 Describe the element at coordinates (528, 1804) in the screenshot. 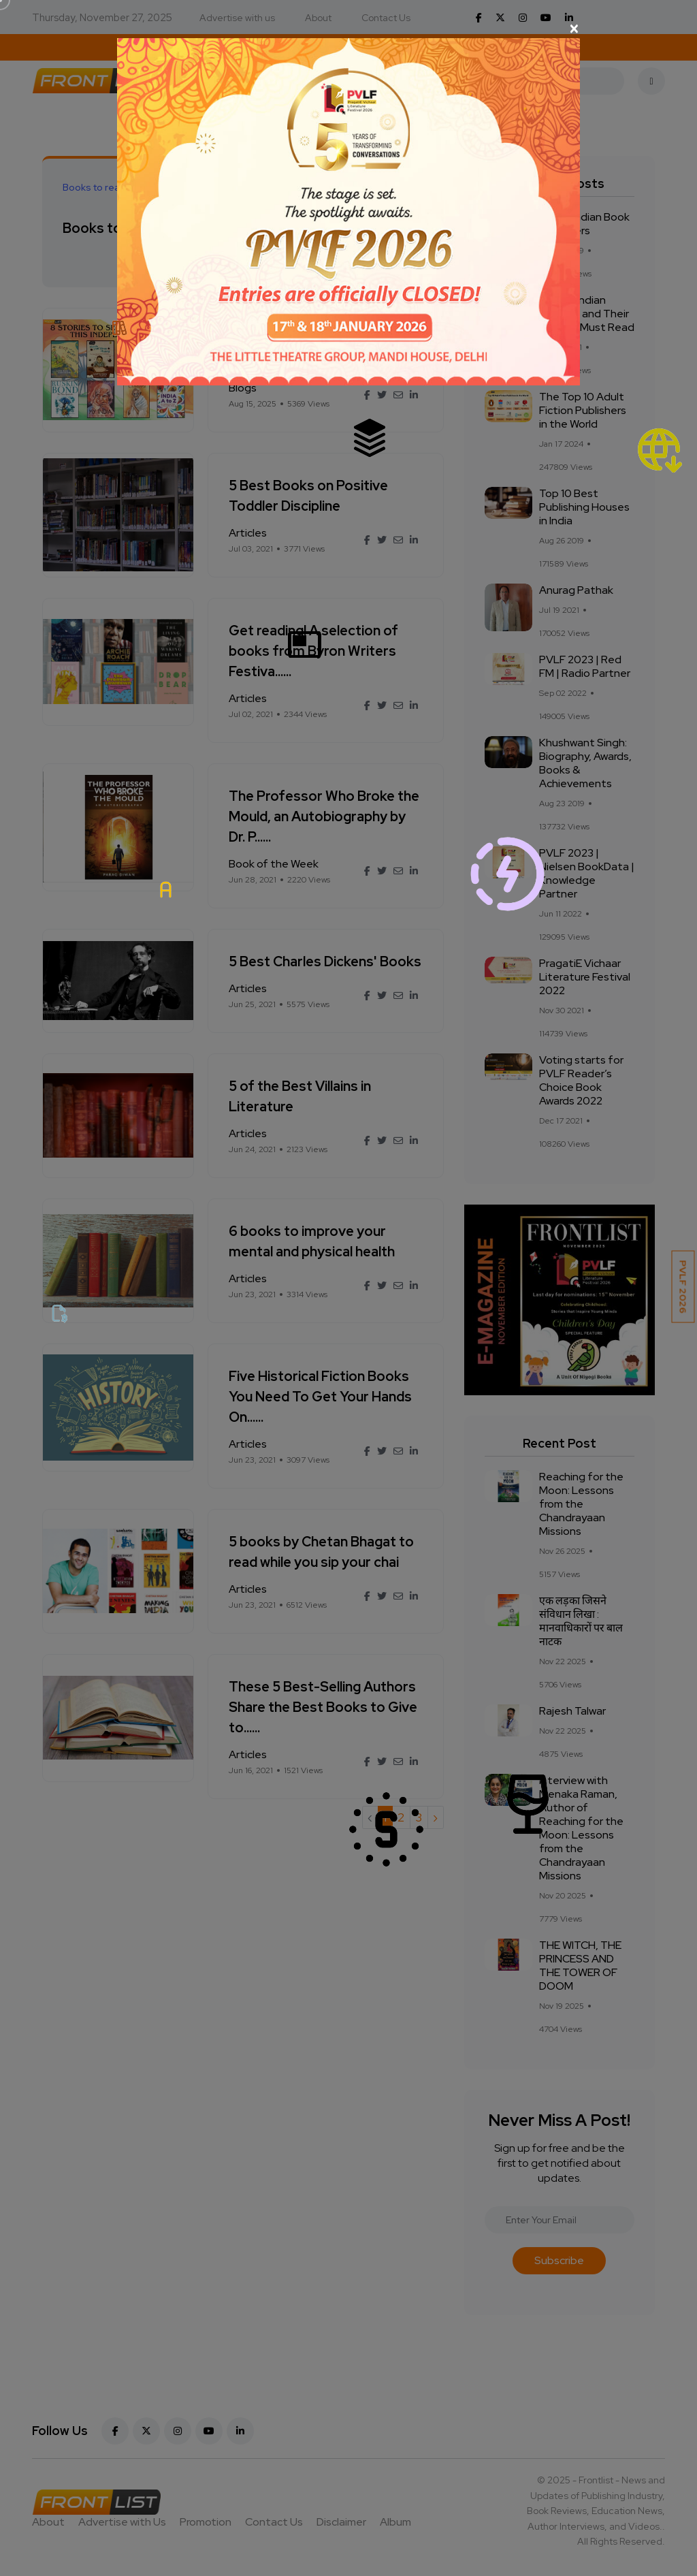

I see `indicates drink or beverage option` at that location.